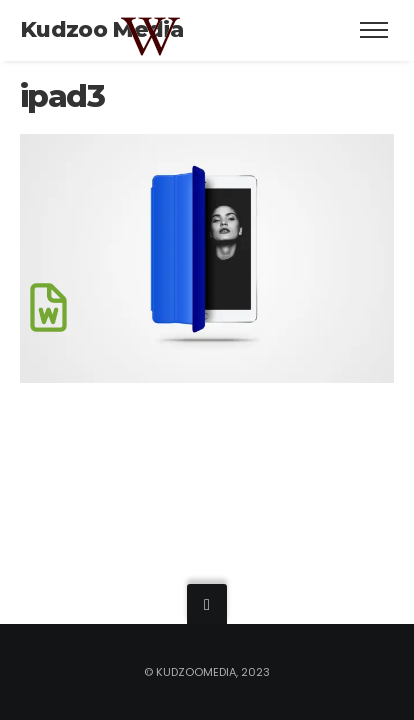 The height and width of the screenshot is (720, 414). I want to click on open Wikipedia, so click(150, 36).